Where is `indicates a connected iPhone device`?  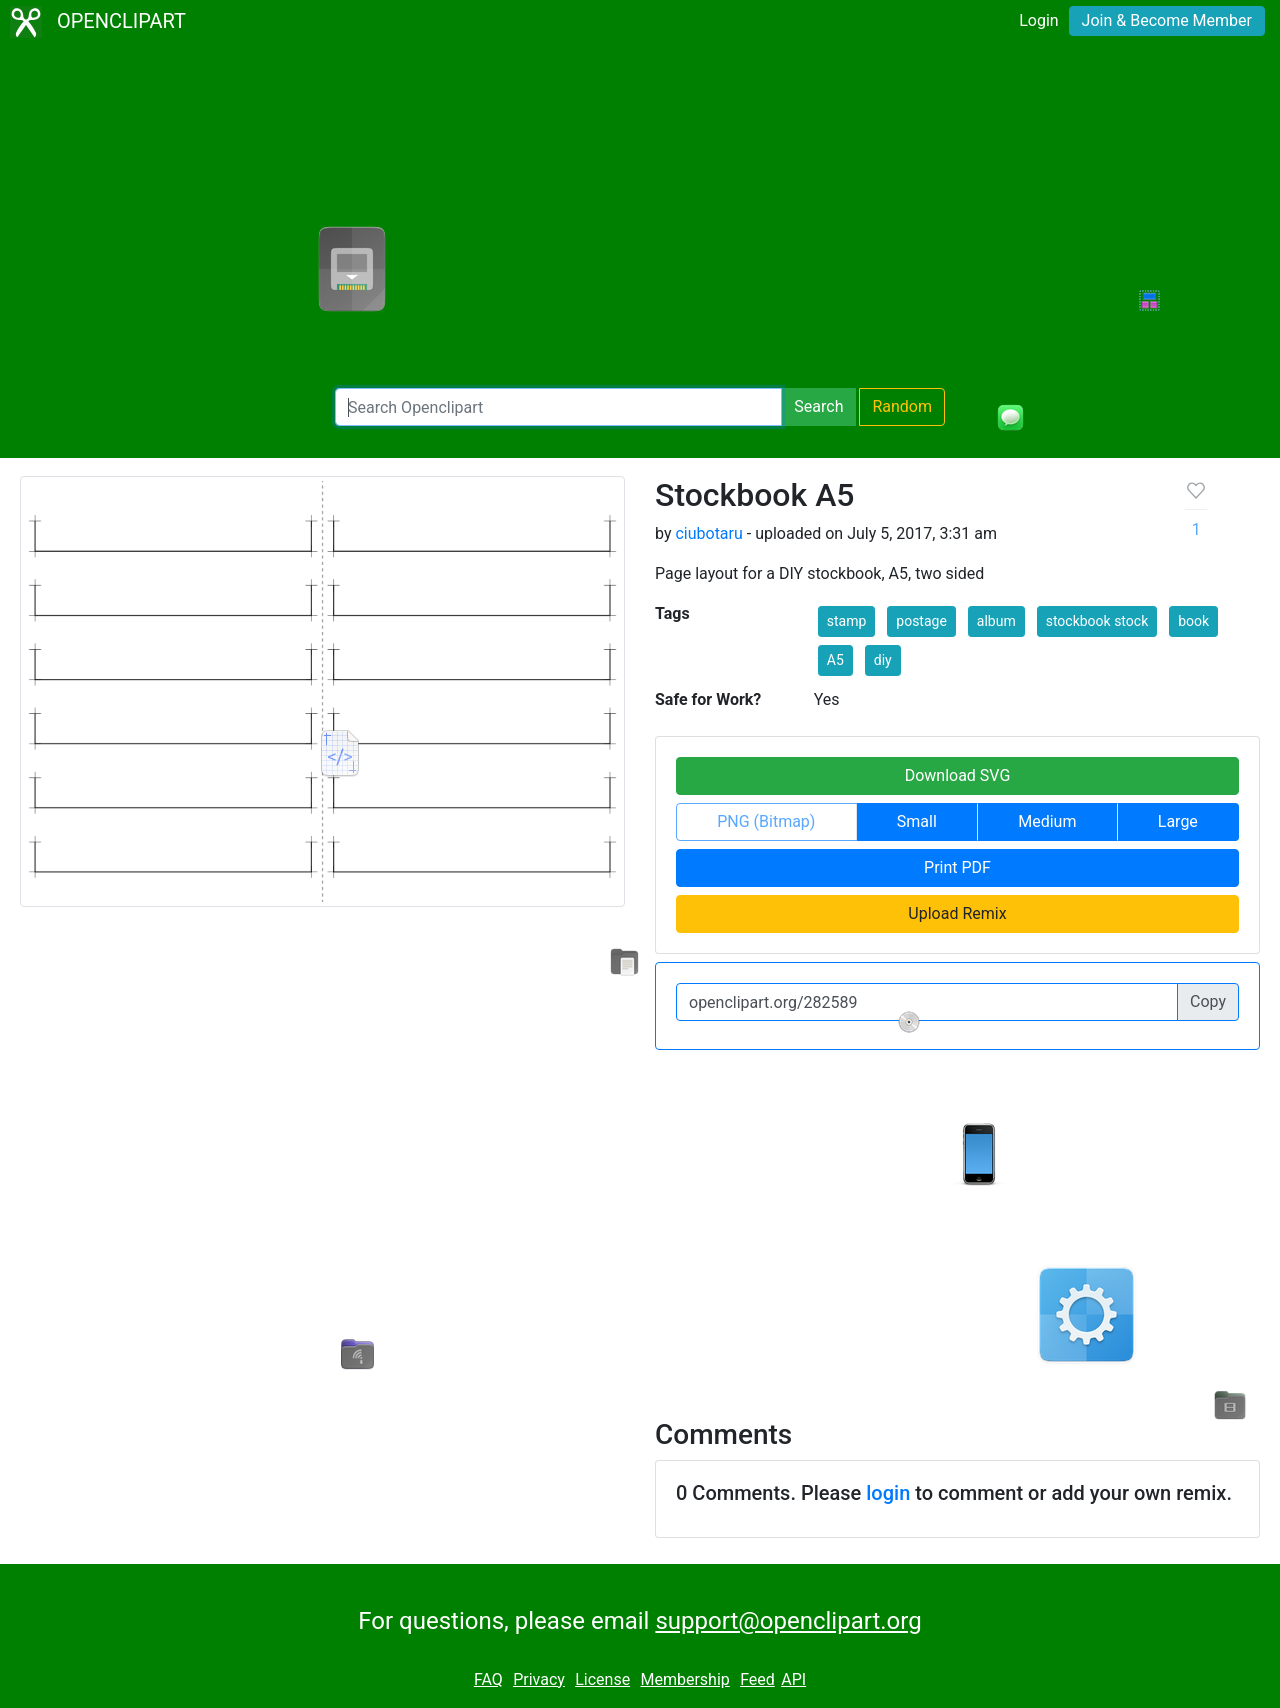
indicates a connected iPhone device is located at coordinates (979, 1154).